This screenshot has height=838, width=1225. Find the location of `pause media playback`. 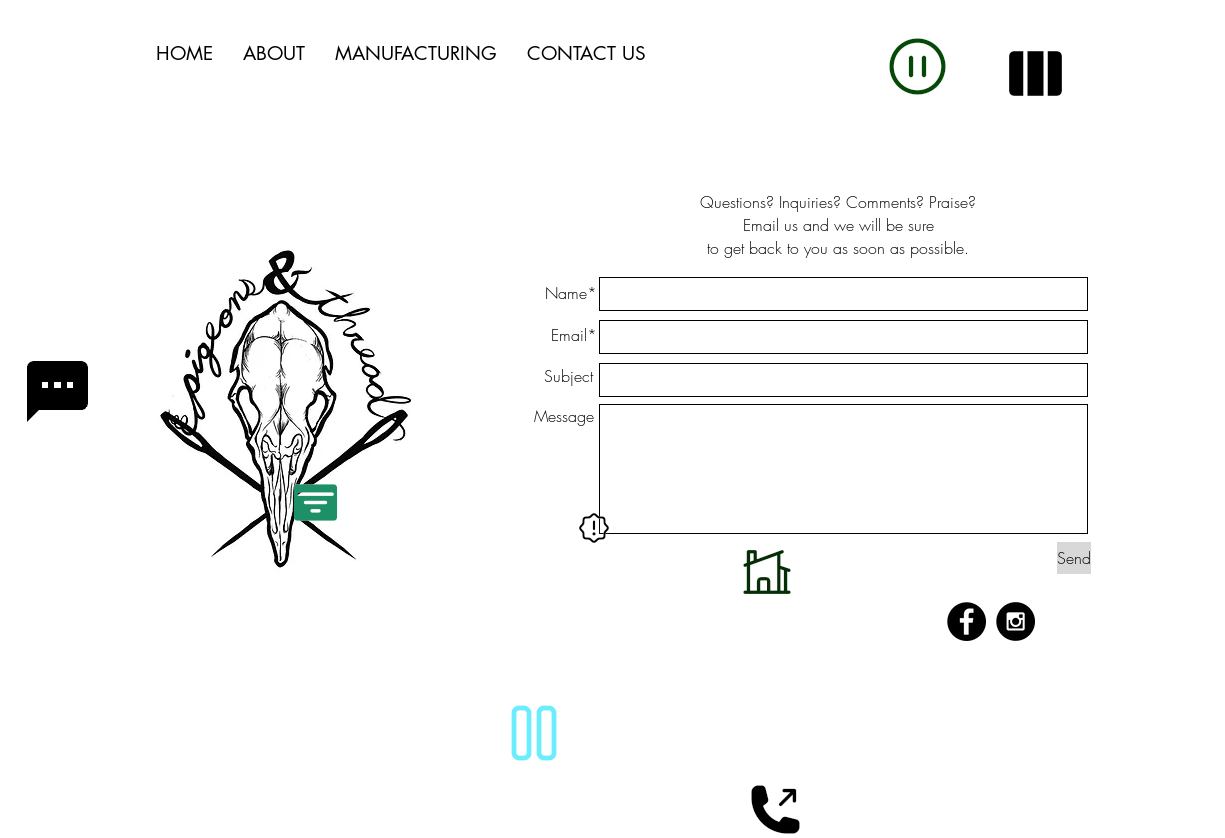

pause media playback is located at coordinates (917, 66).